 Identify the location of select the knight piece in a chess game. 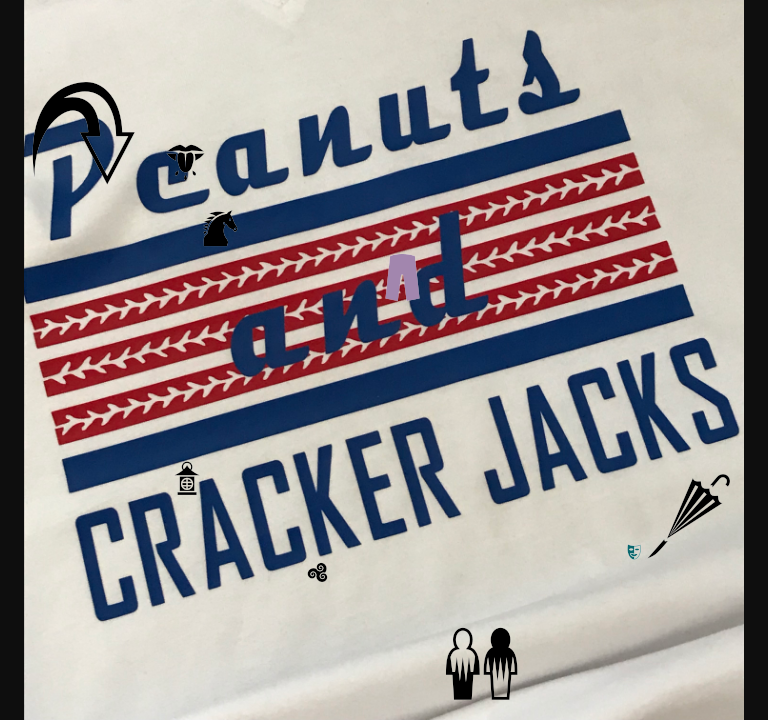
(221, 228).